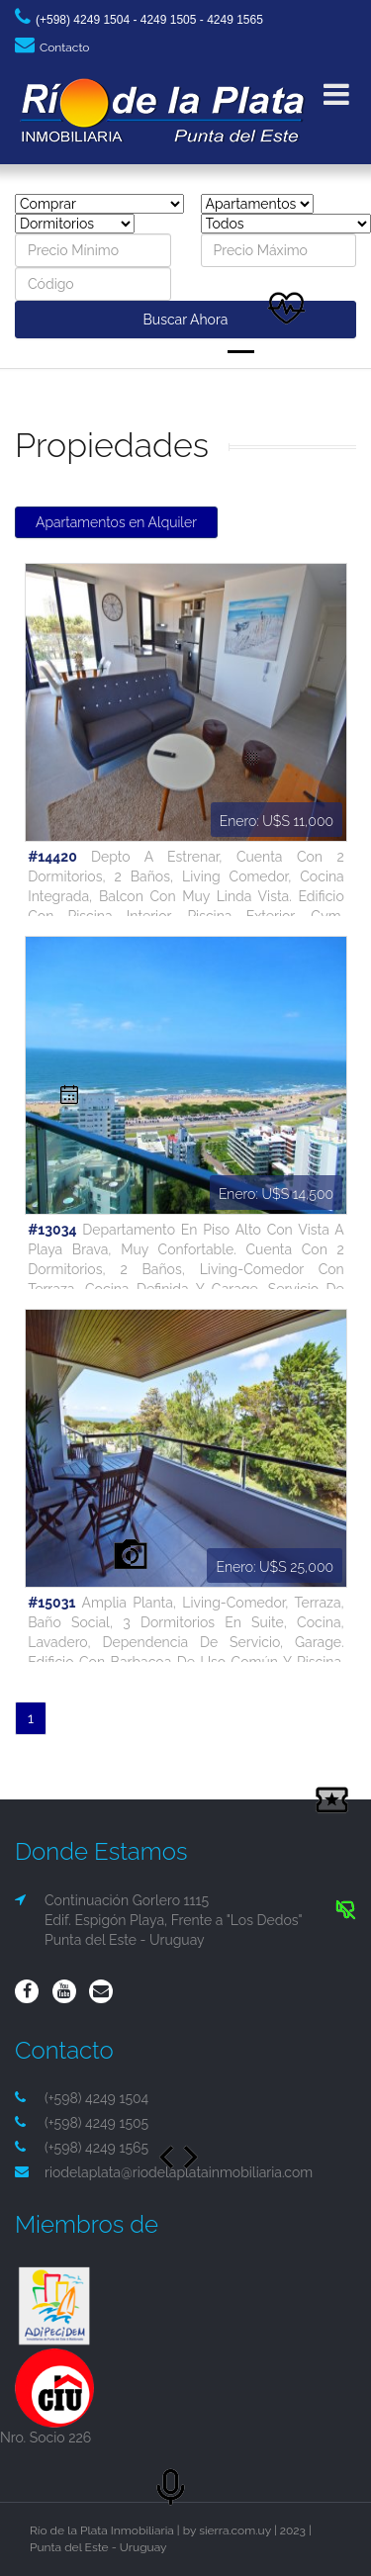 The width and height of the screenshot is (371, 2576). Describe the element at coordinates (345, 1909) in the screenshot. I see `dislike feature is disabled or unavailable` at that location.